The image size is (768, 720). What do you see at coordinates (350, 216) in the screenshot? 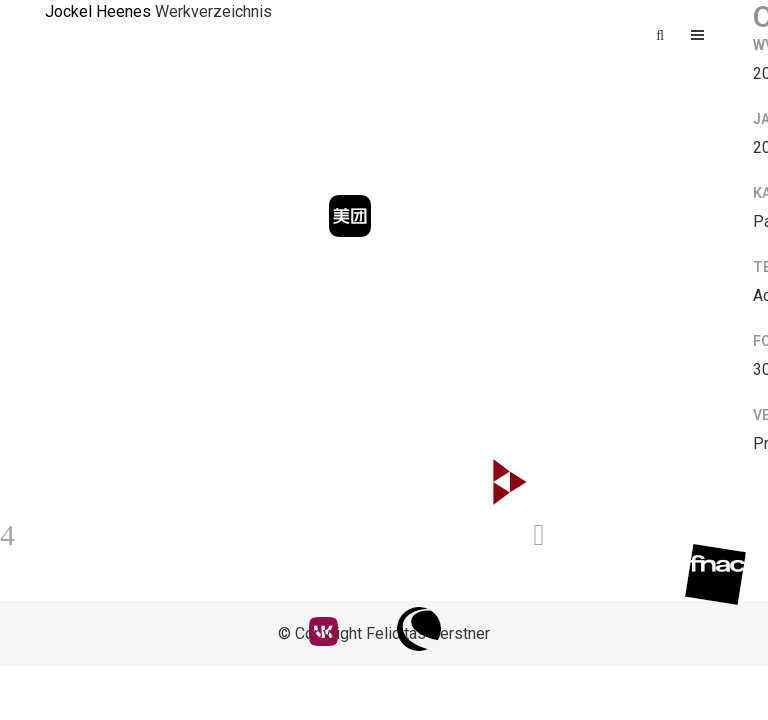
I see `open the Meituan app` at bounding box center [350, 216].